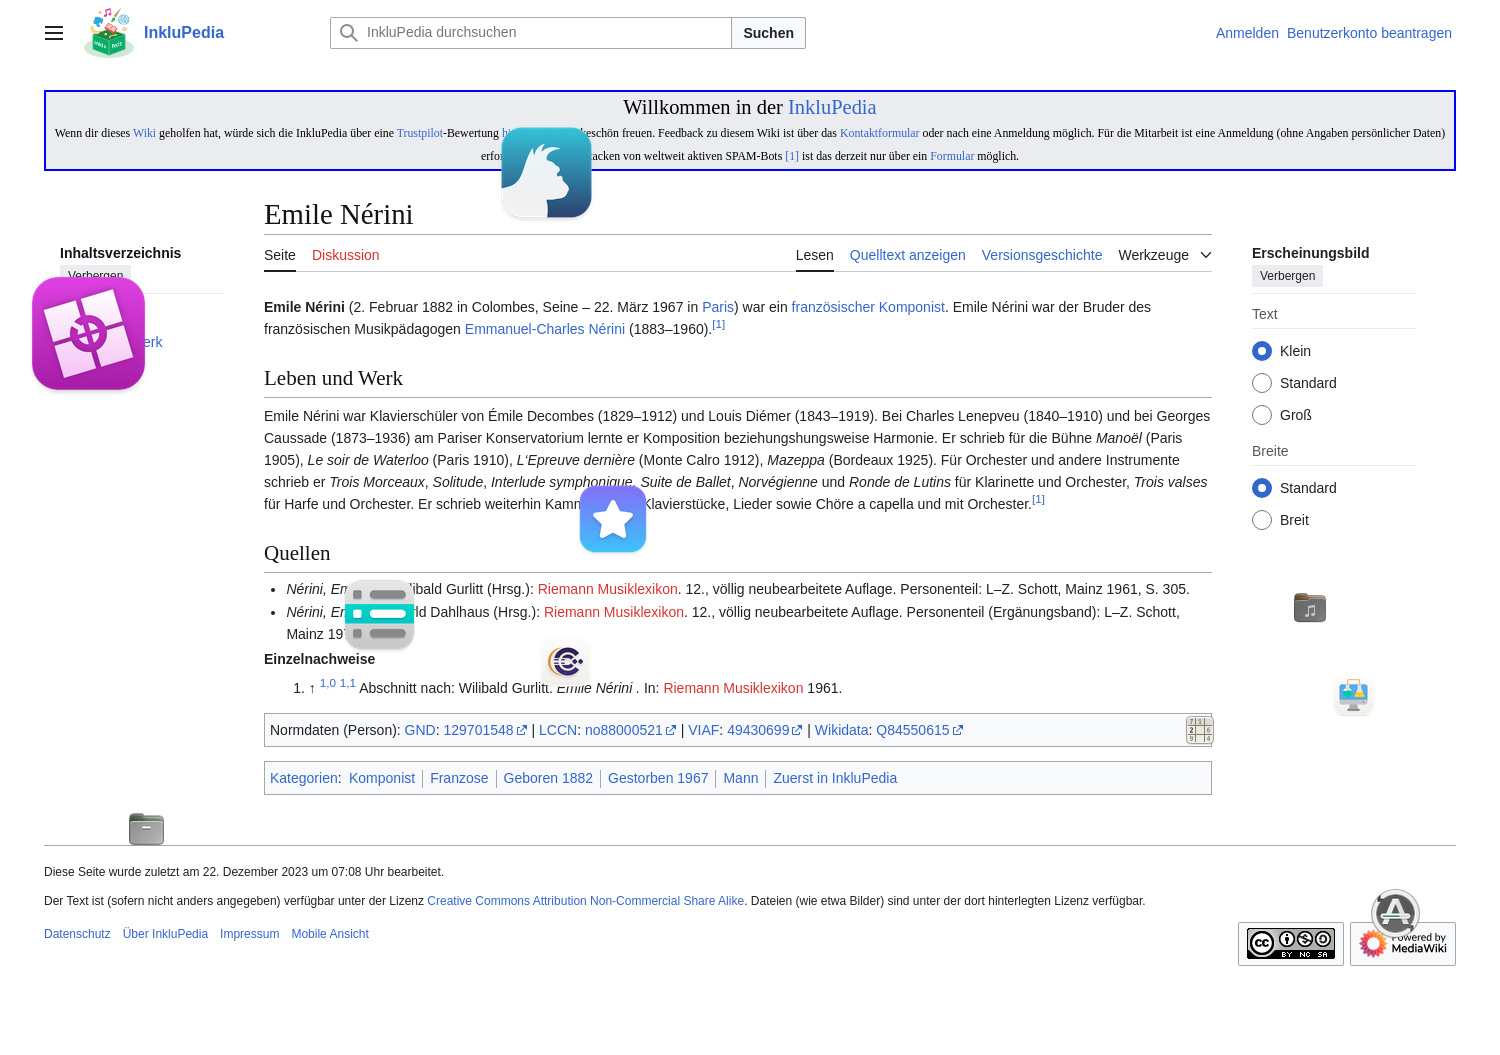 The width and height of the screenshot is (1500, 1055). Describe the element at coordinates (1353, 695) in the screenshot. I see `open formatlab application` at that location.